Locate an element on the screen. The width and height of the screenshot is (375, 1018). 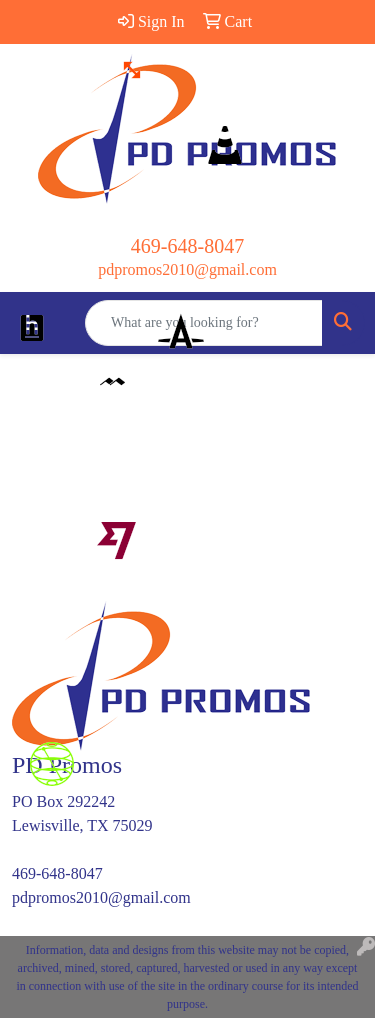
expand content diagonally is located at coordinates (132, 70).